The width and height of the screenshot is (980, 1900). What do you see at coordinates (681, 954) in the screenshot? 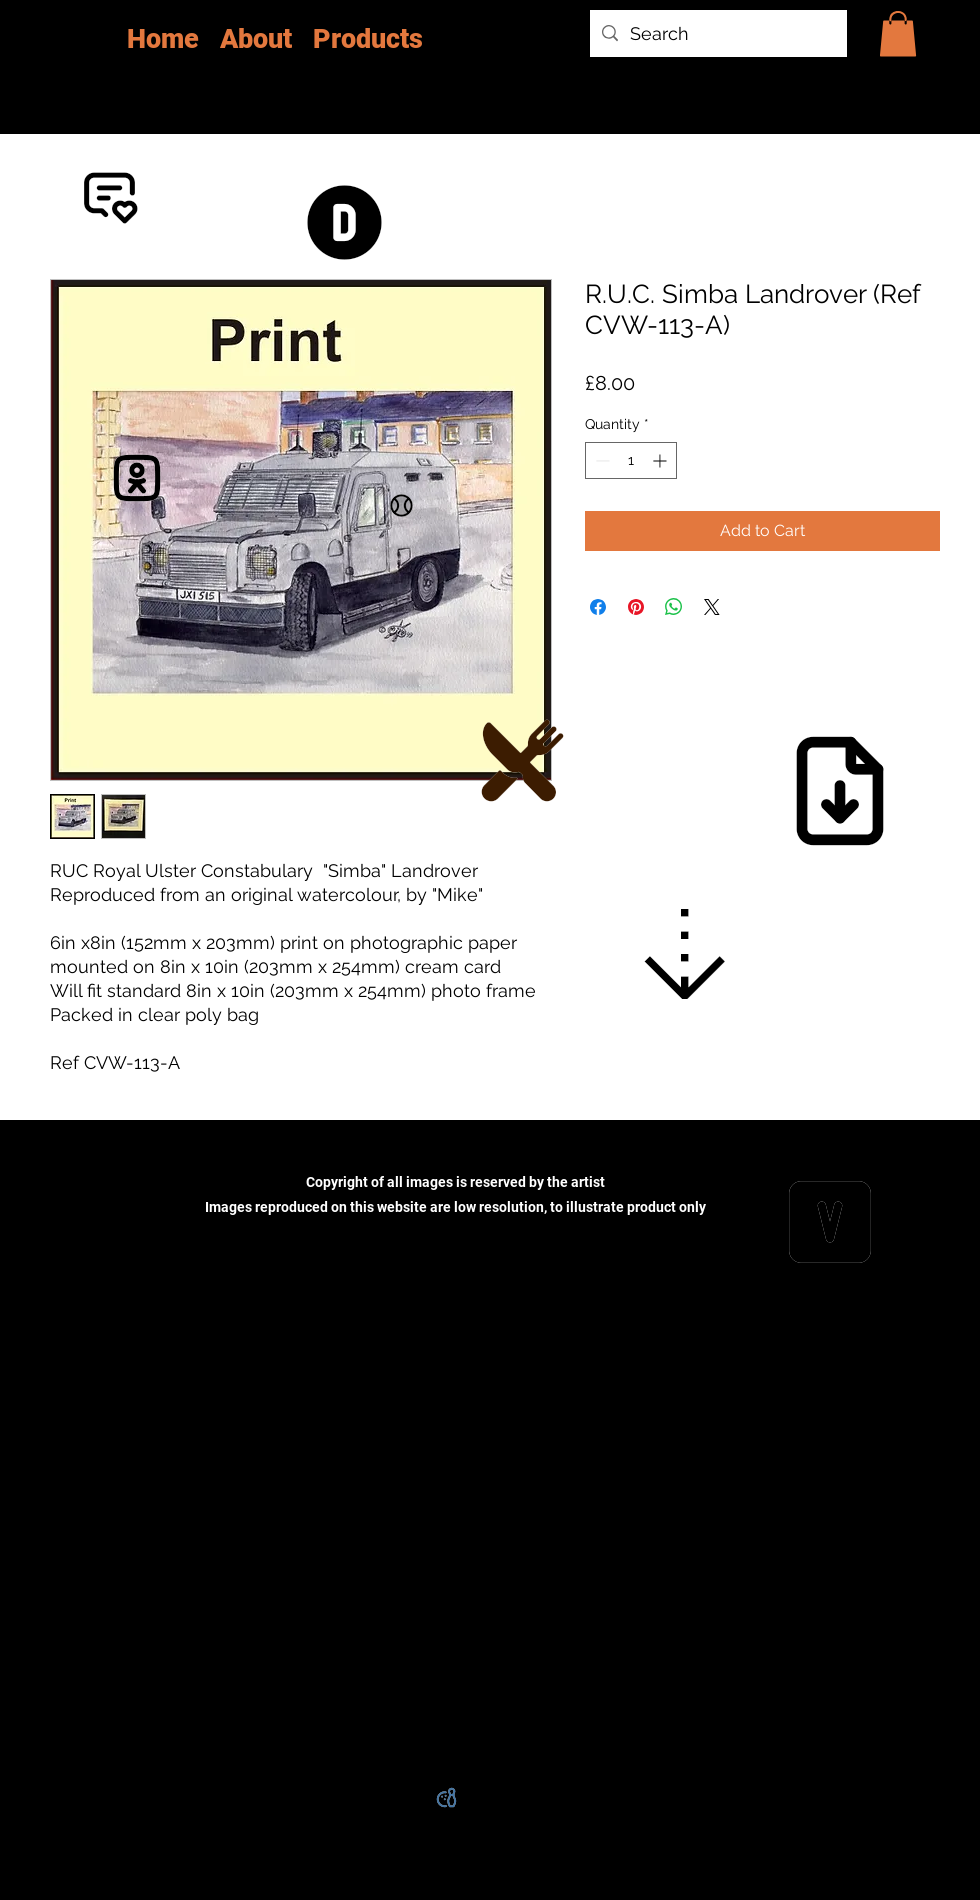
I see `fetch changes from a remote git repository` at bounding box center [681, 954].